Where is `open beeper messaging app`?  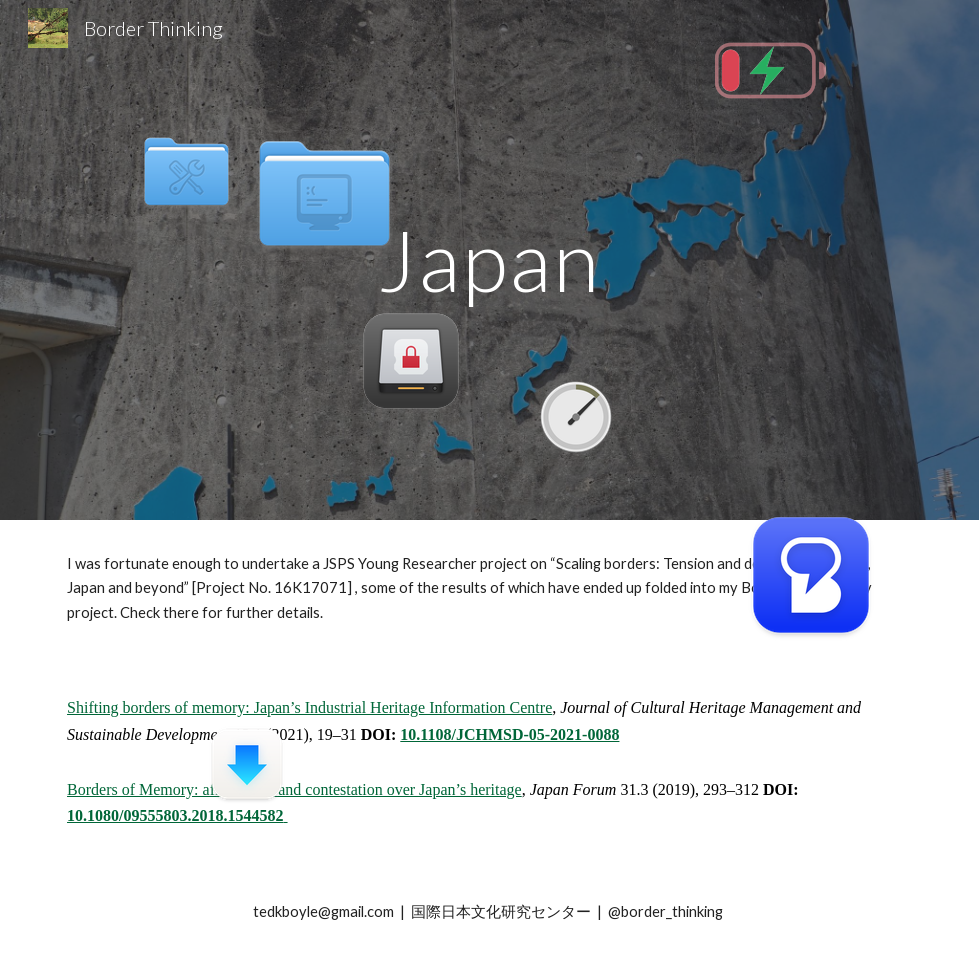
open beeper messaging app is located at coordinates (811, 575).